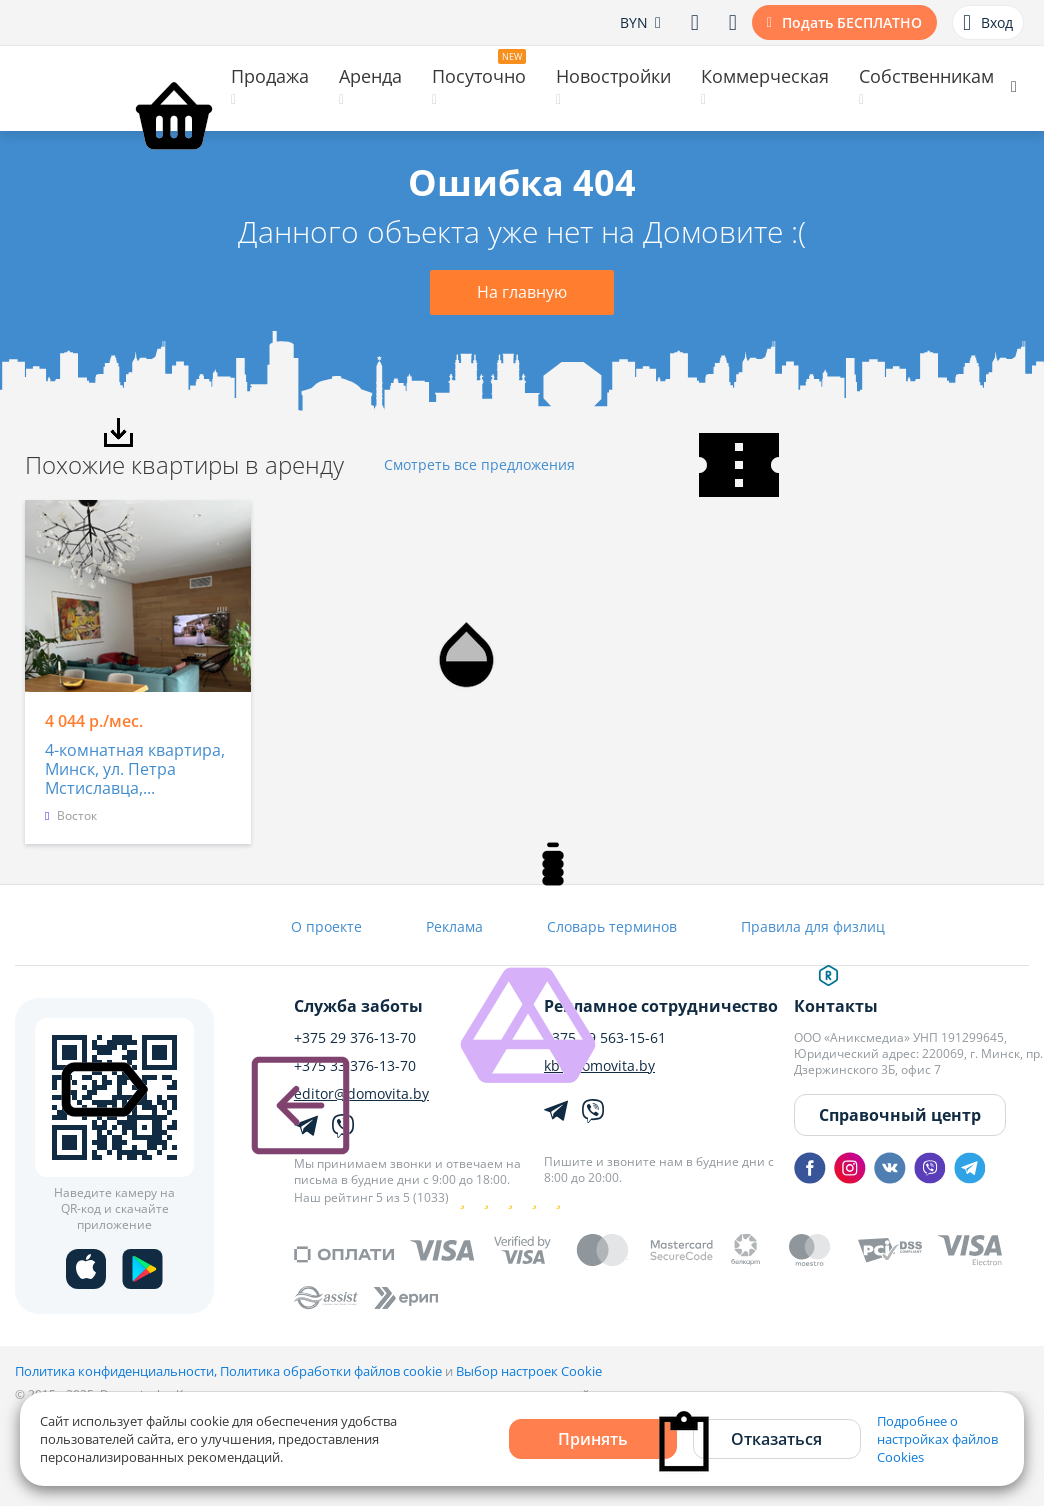 This screenshot has width=1044, height=1506. I want to click on go back to the previous screen, so click(300, 1105).